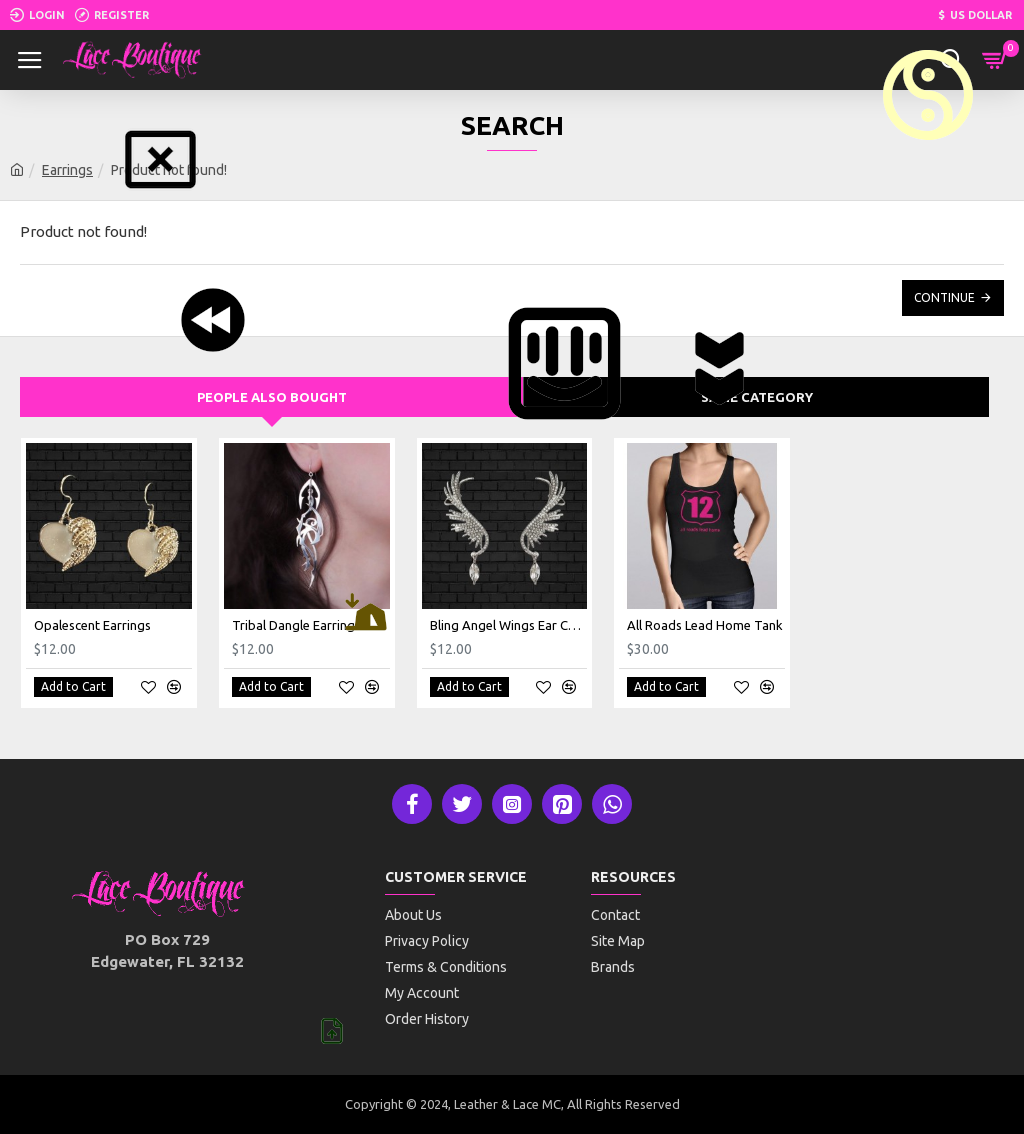  What do you see at coordinates (160, 159) in the screenshot?
I see `cancel or exit presentation mode` at bounding box center [160, 159].